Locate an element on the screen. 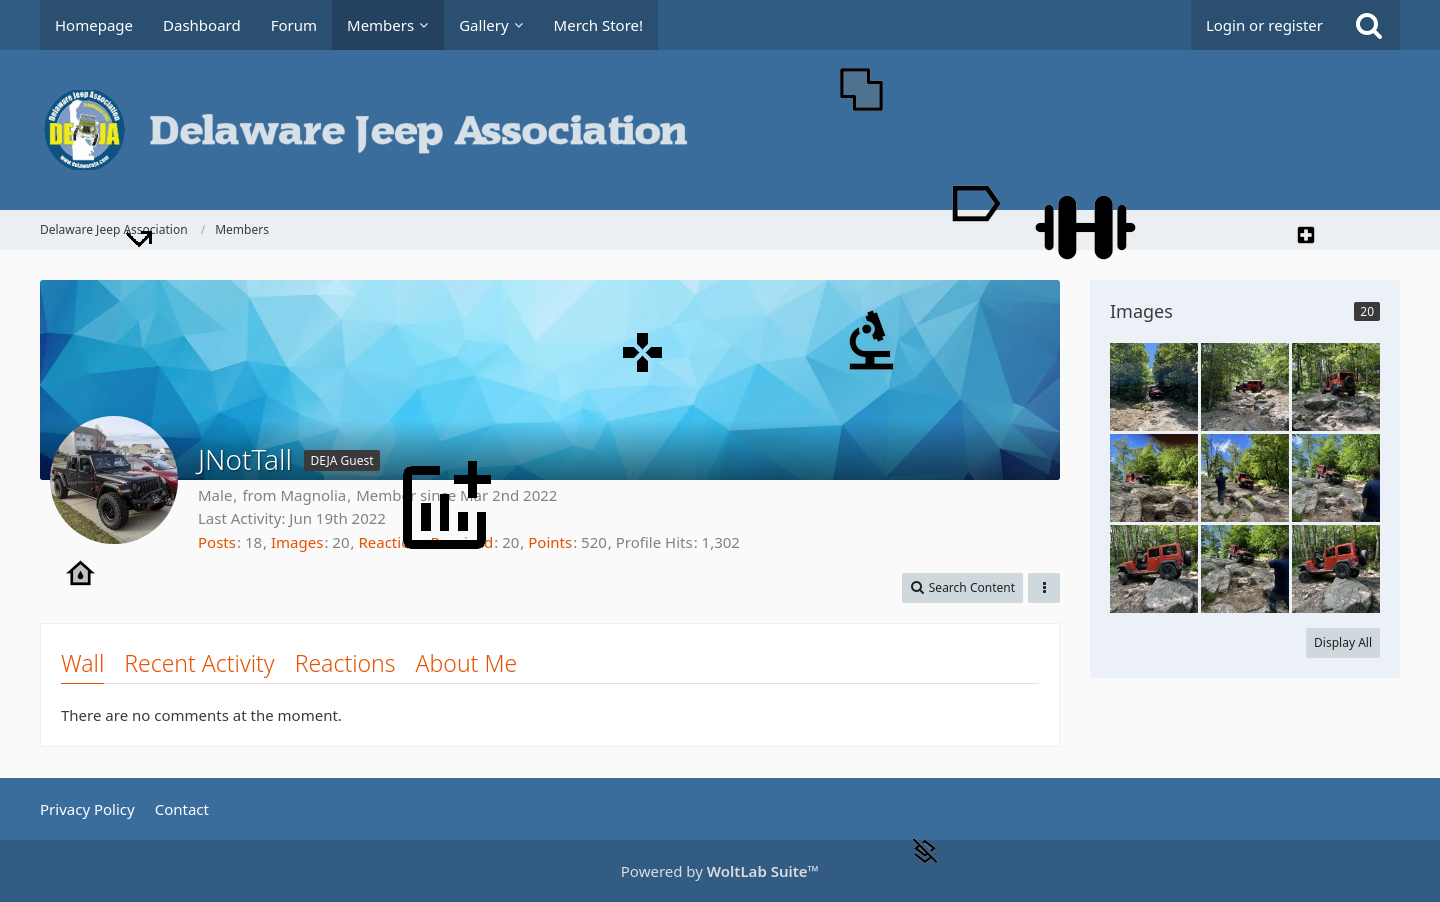 The width and height of the screenshot is (1440, 902). report water damage to a property is located at coordinates (80, 573).